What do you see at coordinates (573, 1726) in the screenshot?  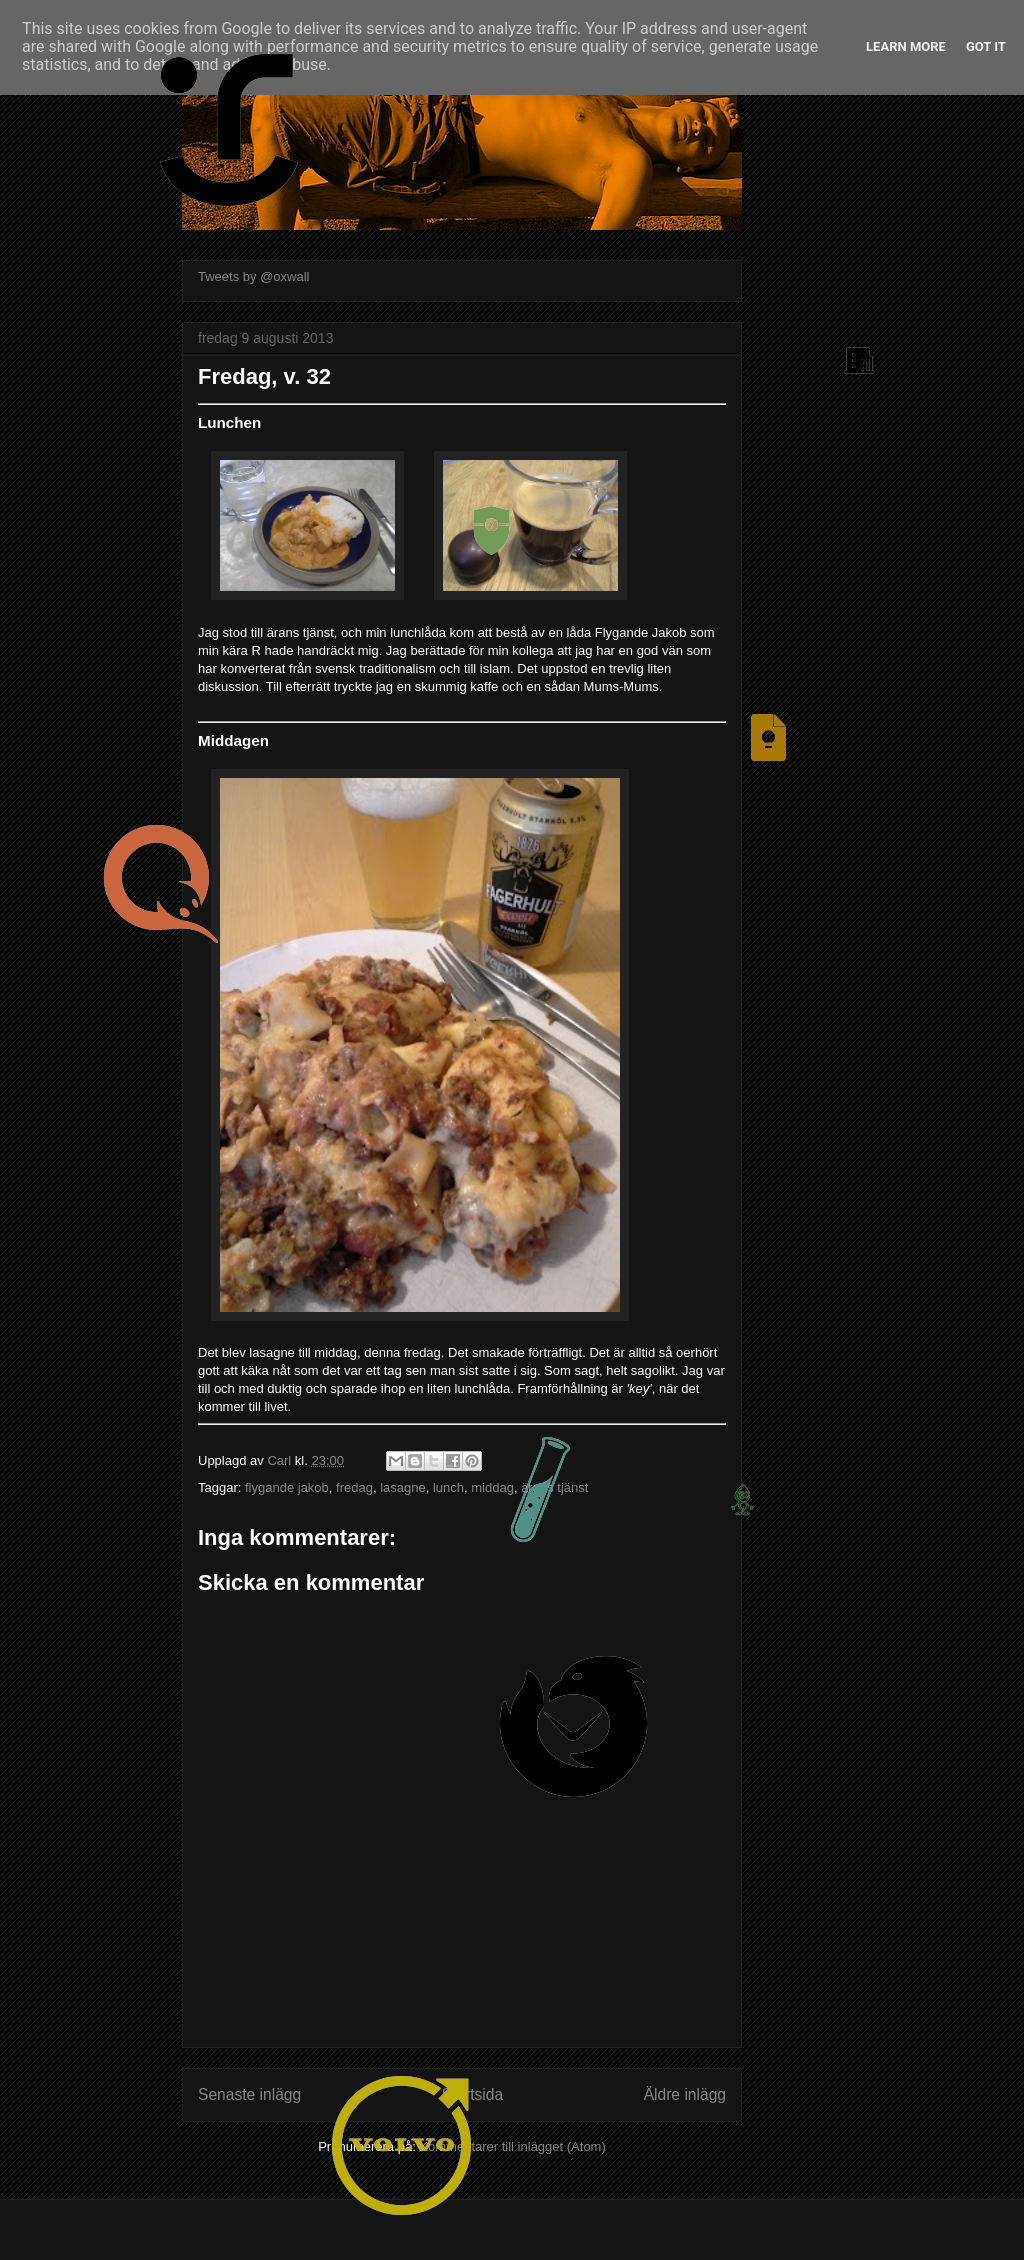 I see `open Mozilla Thunderbird email client` at bounding box center [573, 1726].